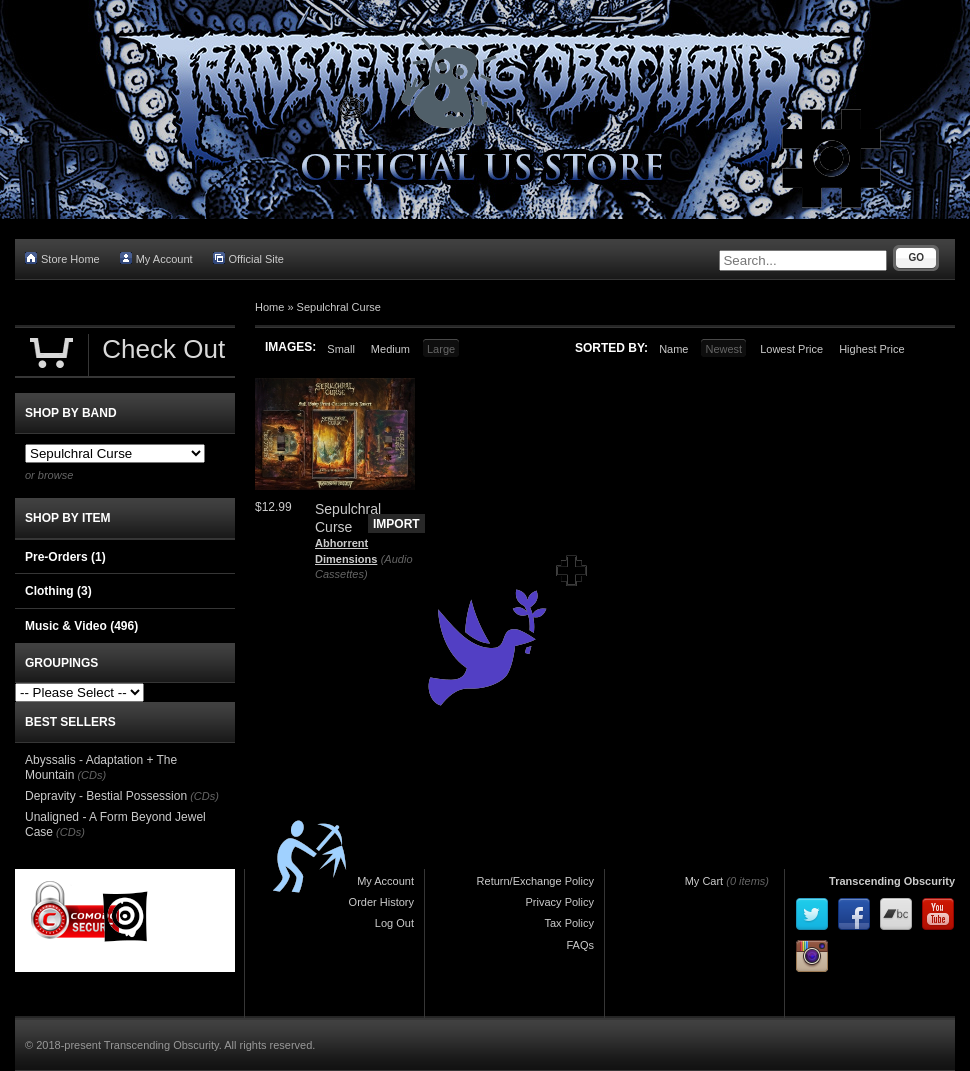 Image resolution: width=970 pixels, height=1071 pixels. What do you see at coordinates (447, 84) in the screenshot?
I see `indicates a fear or horror game element` at bounding box center [447, 84].